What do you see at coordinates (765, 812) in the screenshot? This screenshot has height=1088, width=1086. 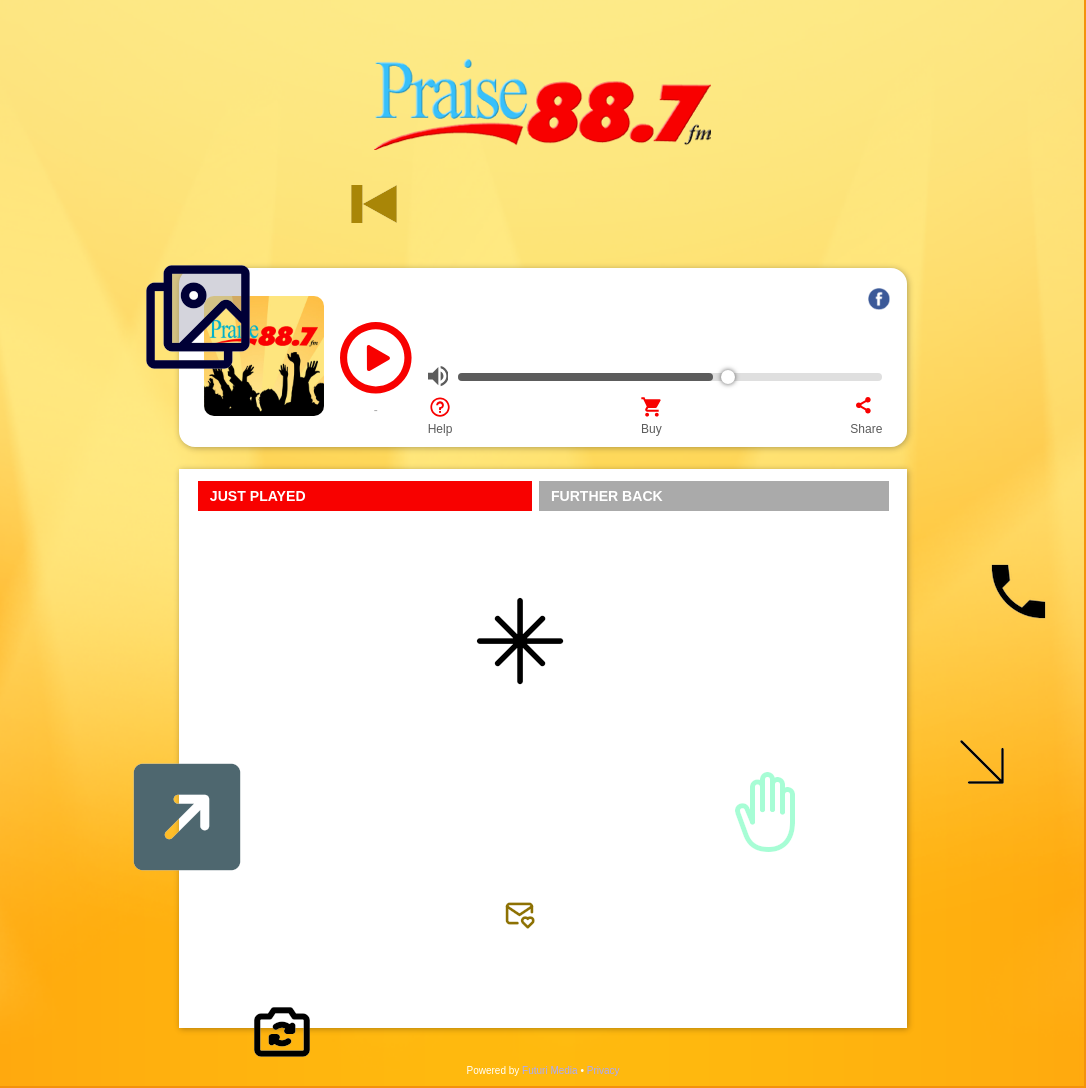 I see `stop or halt an action` at bounding box center [765, 812].